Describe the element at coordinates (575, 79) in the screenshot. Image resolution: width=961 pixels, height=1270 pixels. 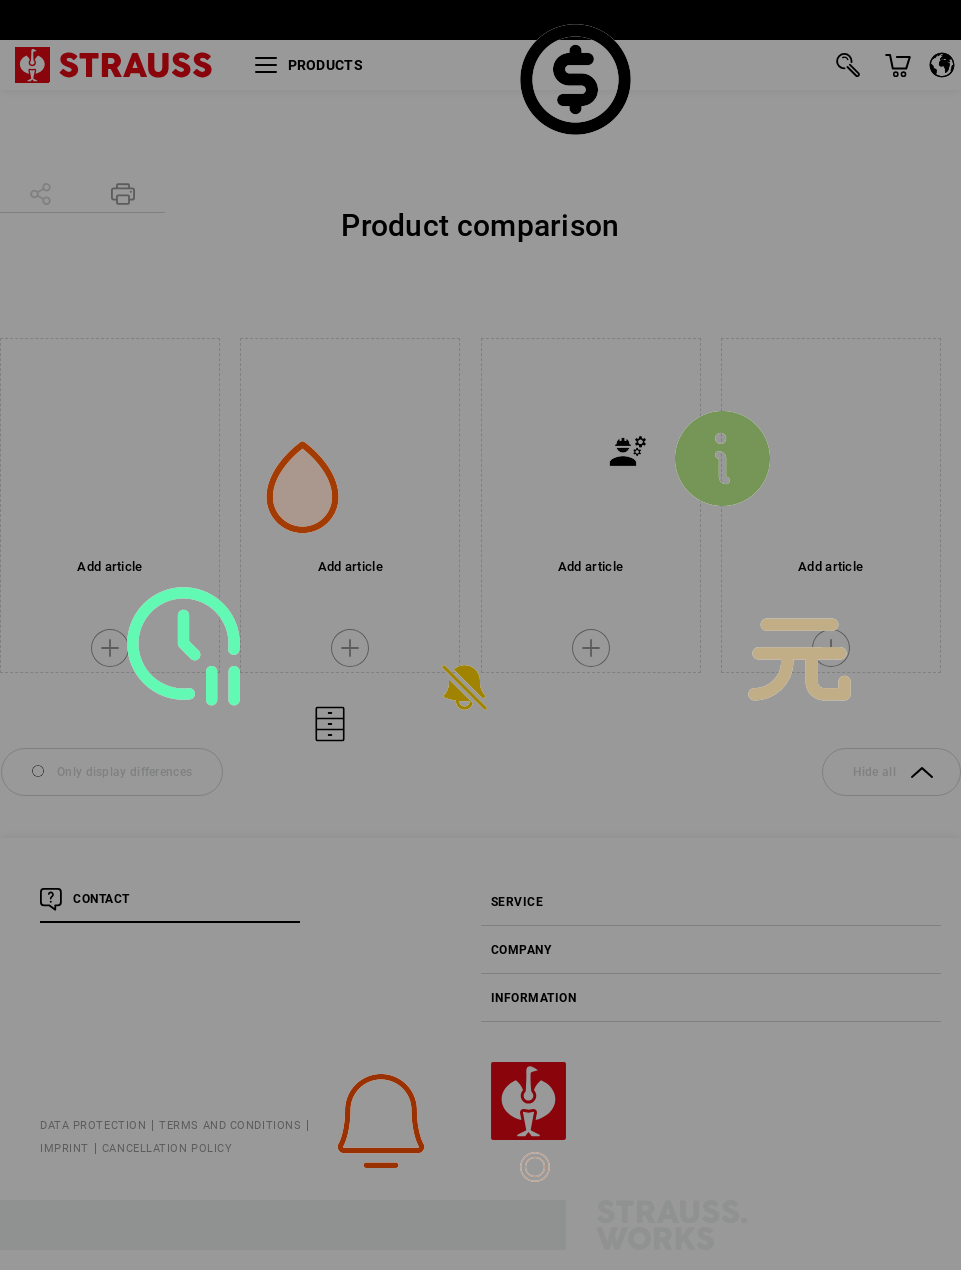
I see `view account balance or financial summary` at that location.